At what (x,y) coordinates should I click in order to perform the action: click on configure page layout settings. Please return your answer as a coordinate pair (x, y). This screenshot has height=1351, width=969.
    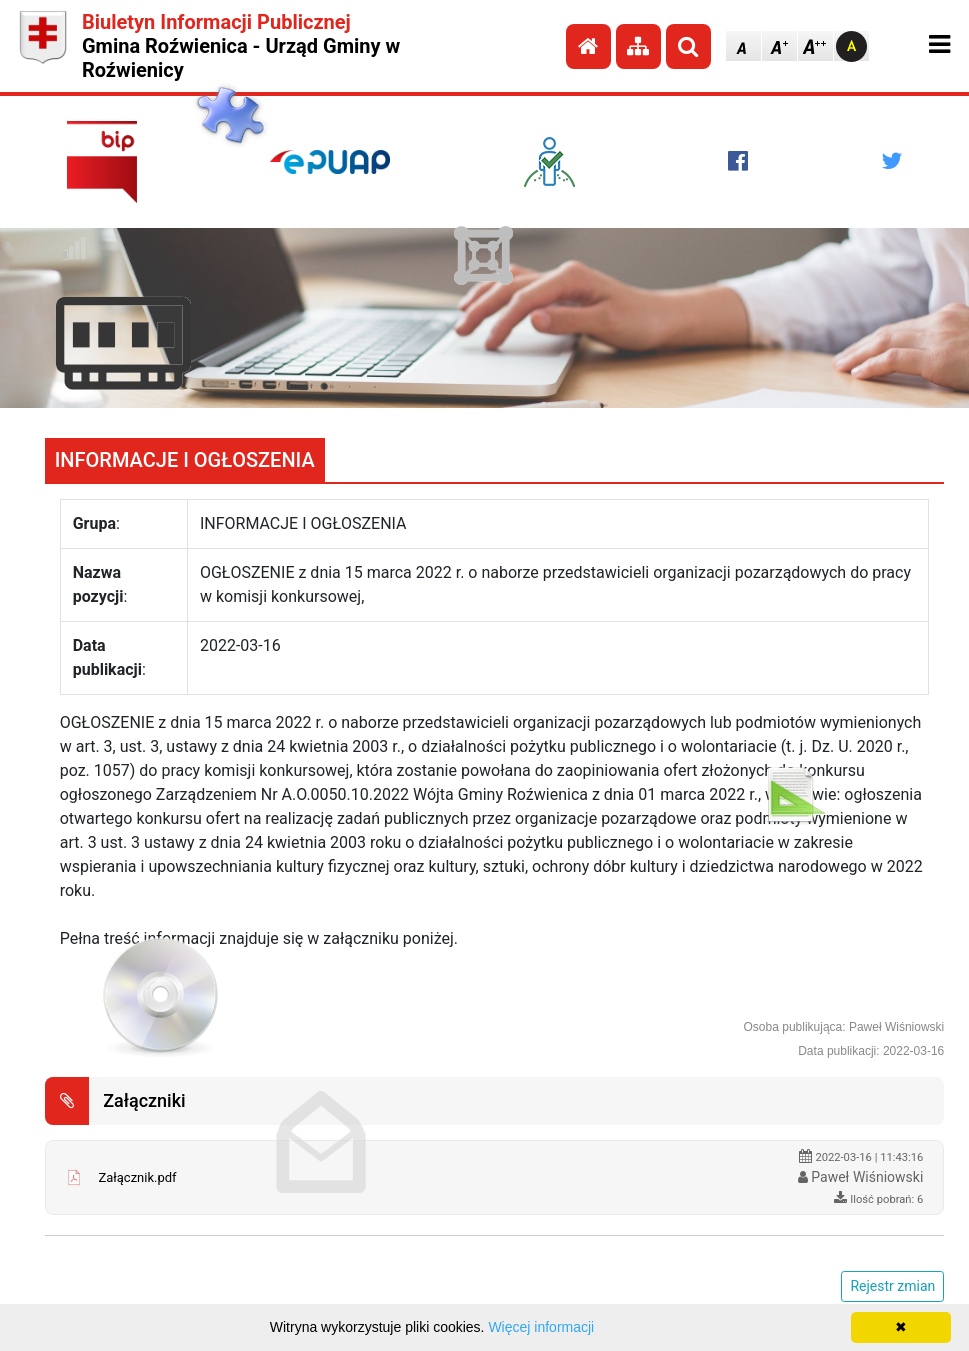
    Looking at the image, I should click on (795, 794).